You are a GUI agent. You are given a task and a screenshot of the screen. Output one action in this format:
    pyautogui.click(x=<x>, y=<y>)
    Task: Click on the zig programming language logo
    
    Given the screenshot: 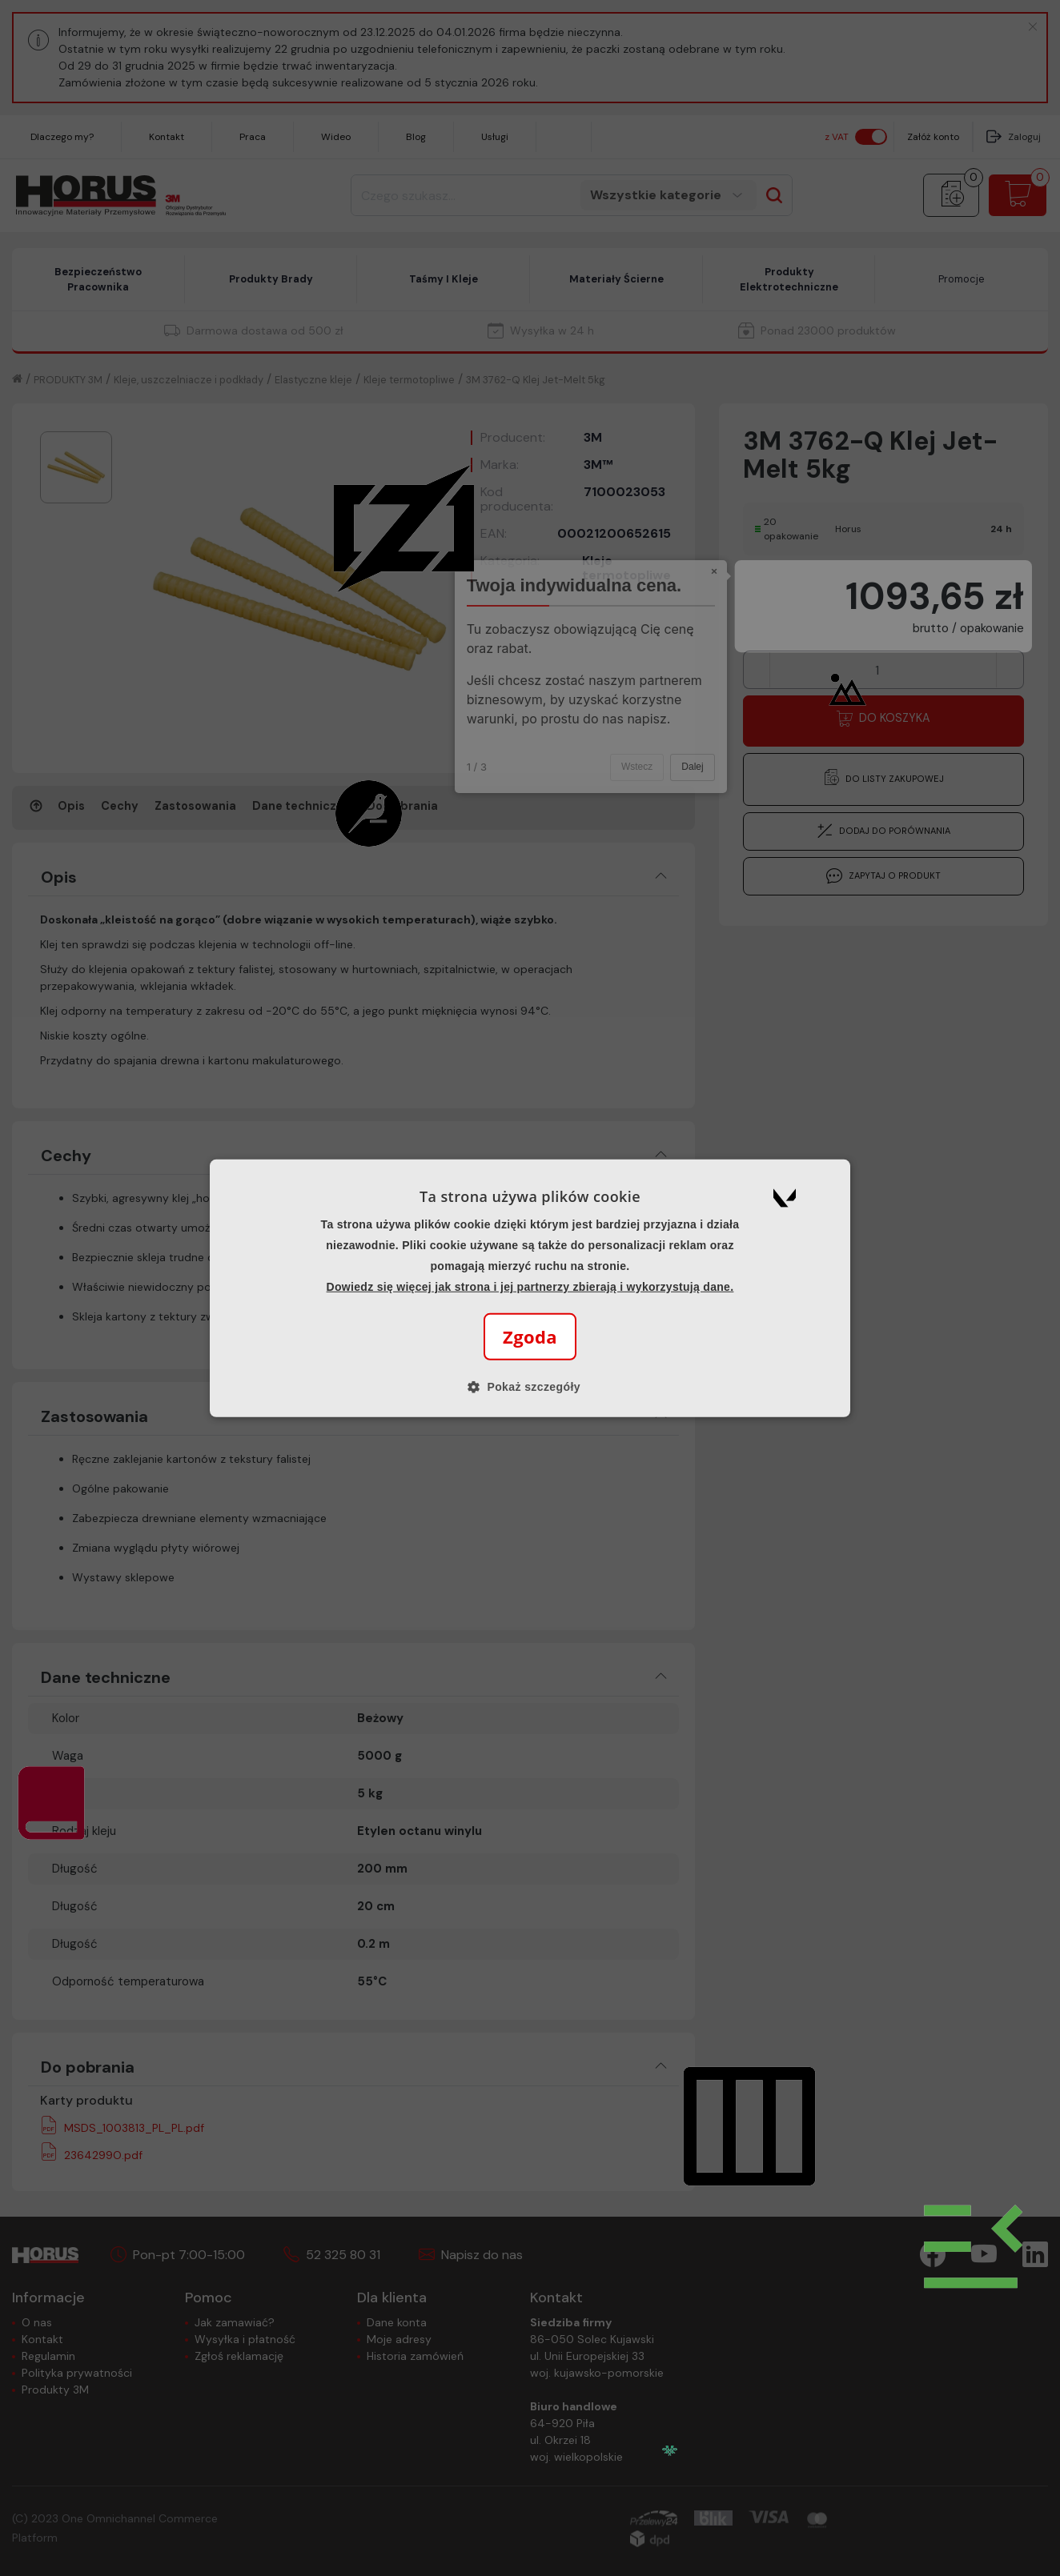 What is the action you would take?
    pyautogui.click(x=404, y=528)
    